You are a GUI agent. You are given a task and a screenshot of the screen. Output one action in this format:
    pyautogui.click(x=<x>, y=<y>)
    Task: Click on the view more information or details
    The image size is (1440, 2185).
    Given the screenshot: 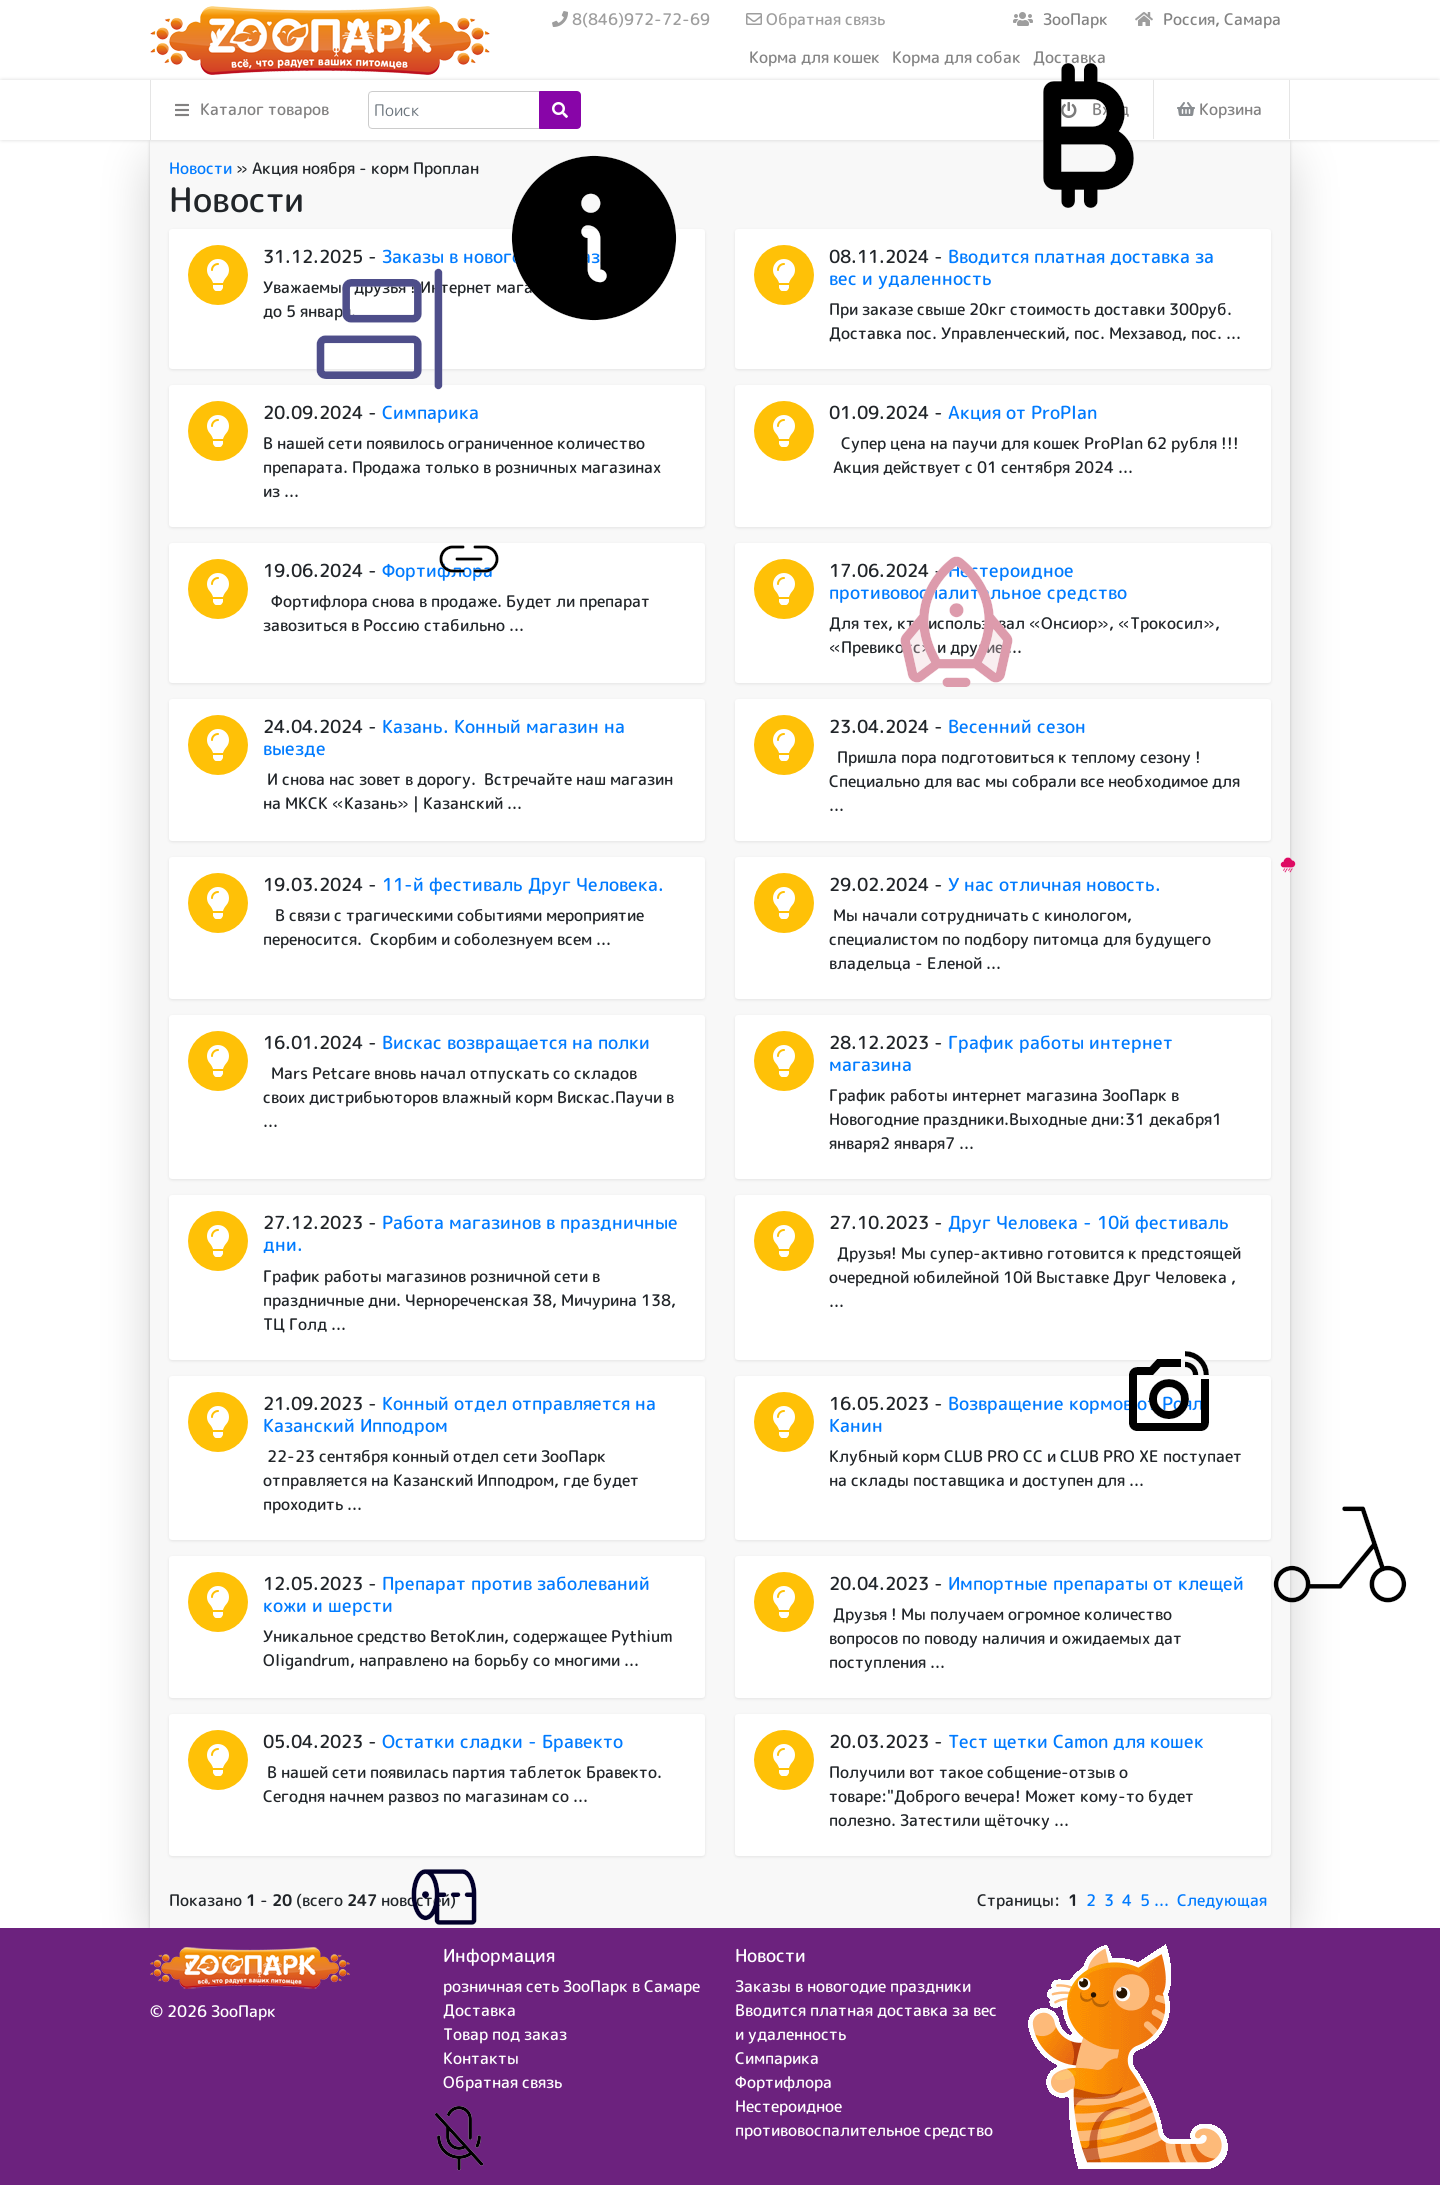 What is the action you would take?
    pyautogui.click(x=594, y=238)
    